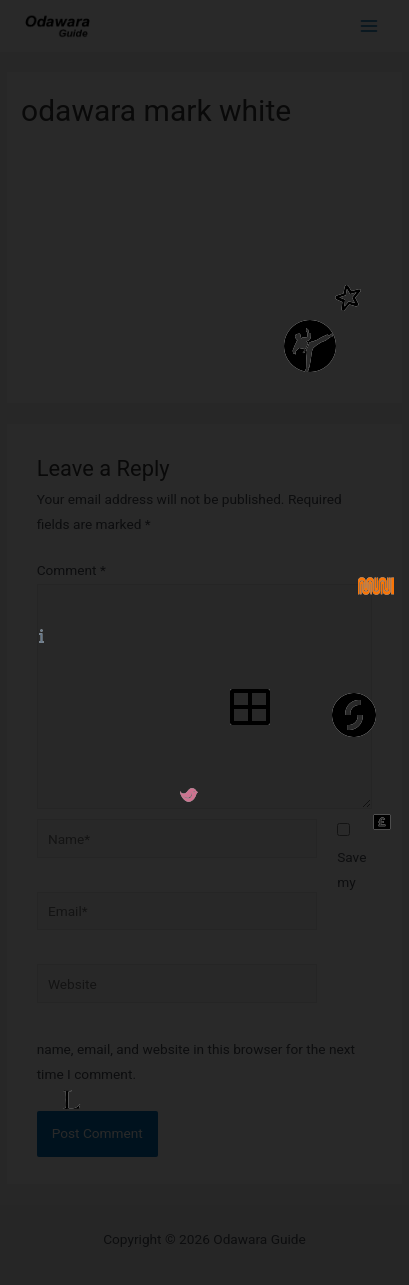  What do you see at coordinates (189, 795) in the screenshot?
I see `open Douban Read app` at bounding box center [189, 795].